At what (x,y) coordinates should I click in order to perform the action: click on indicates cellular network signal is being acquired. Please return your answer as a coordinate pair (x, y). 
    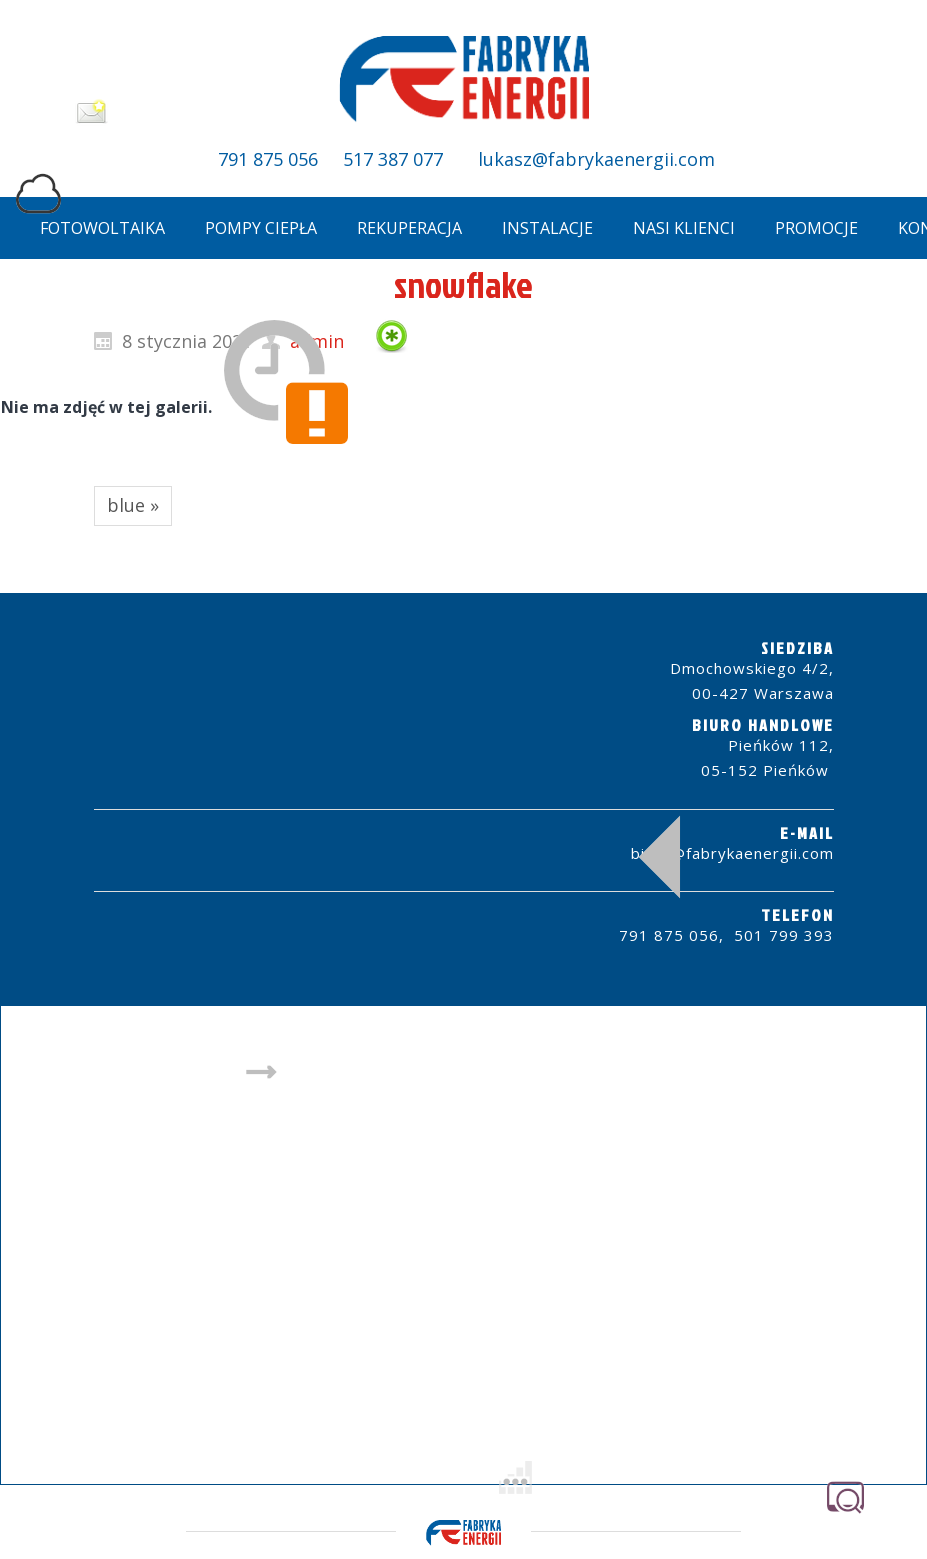
    Looking at the image, I should click on (516, 1478).